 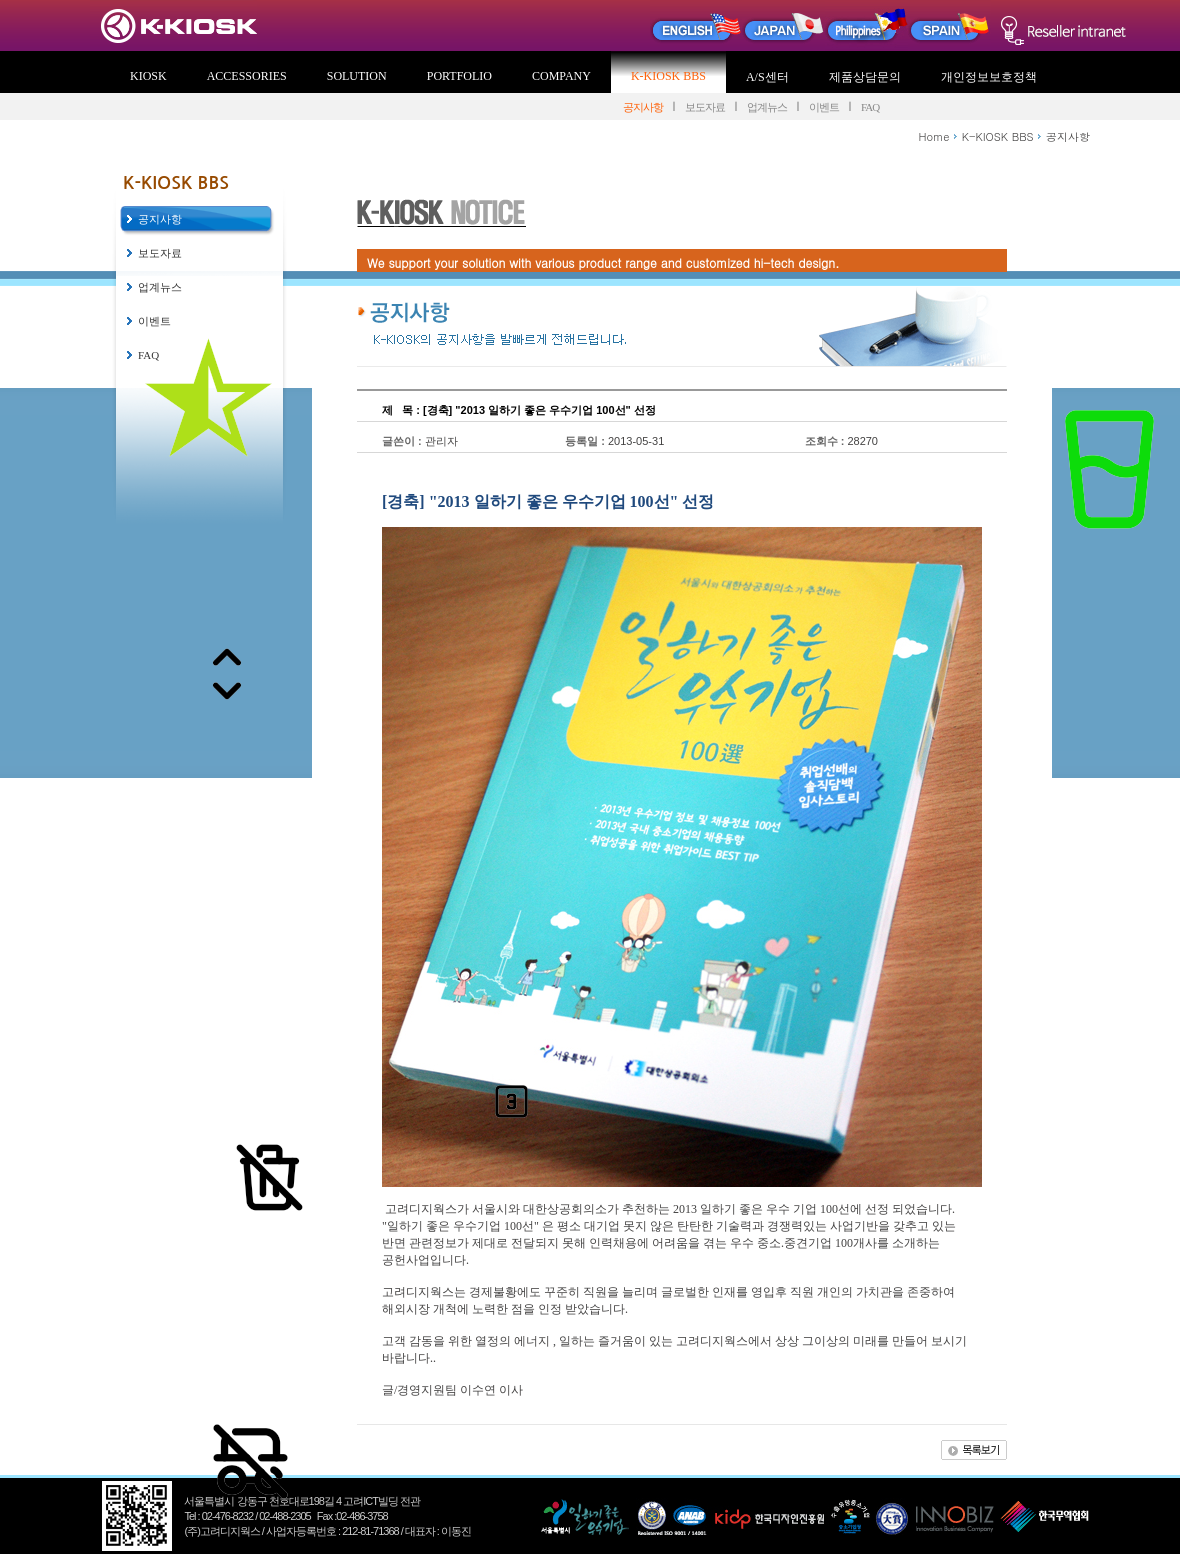 I want to click on disable incognito or private browsing mode, so click(x=250, y=1461).